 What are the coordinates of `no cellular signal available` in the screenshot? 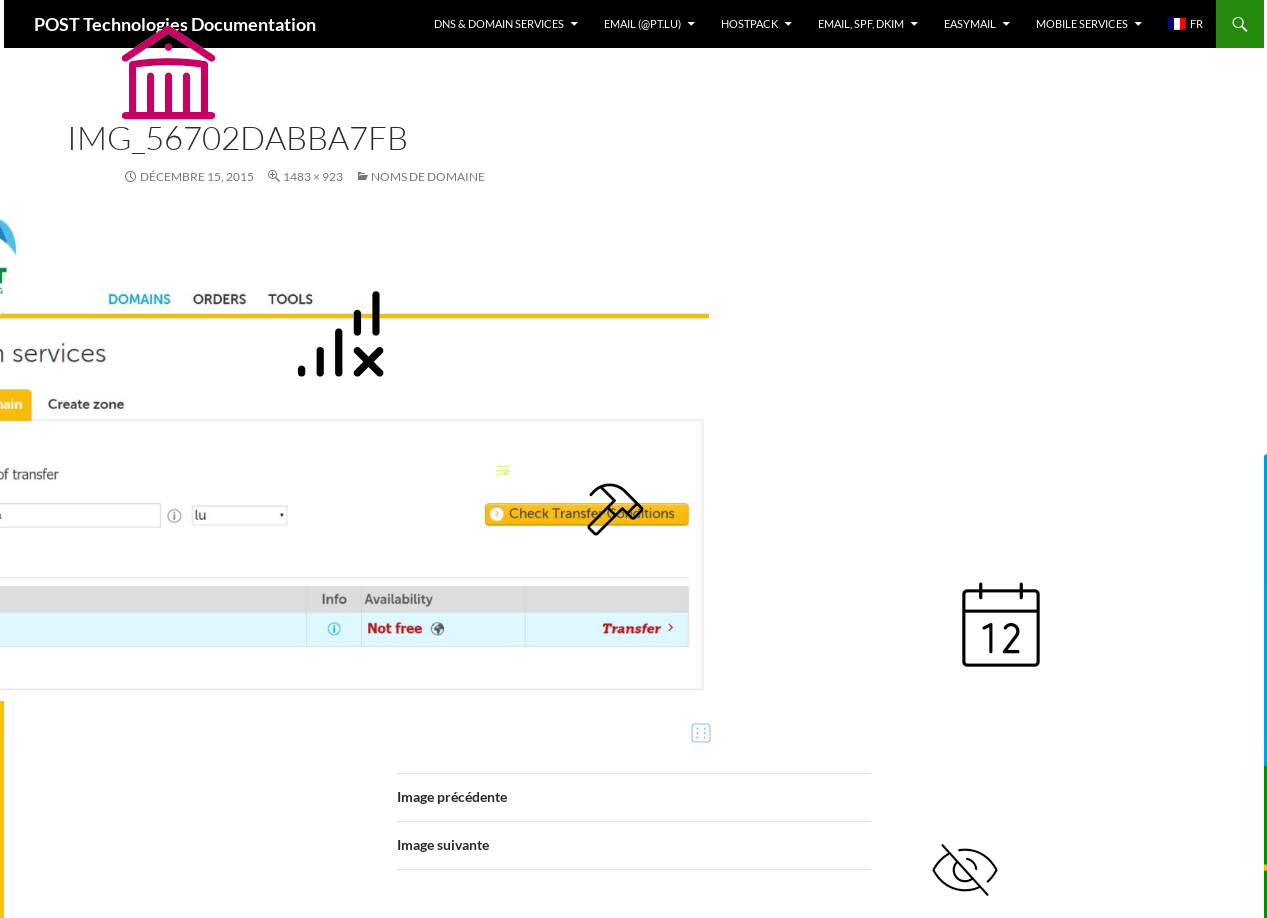 It's located at (342, 339).